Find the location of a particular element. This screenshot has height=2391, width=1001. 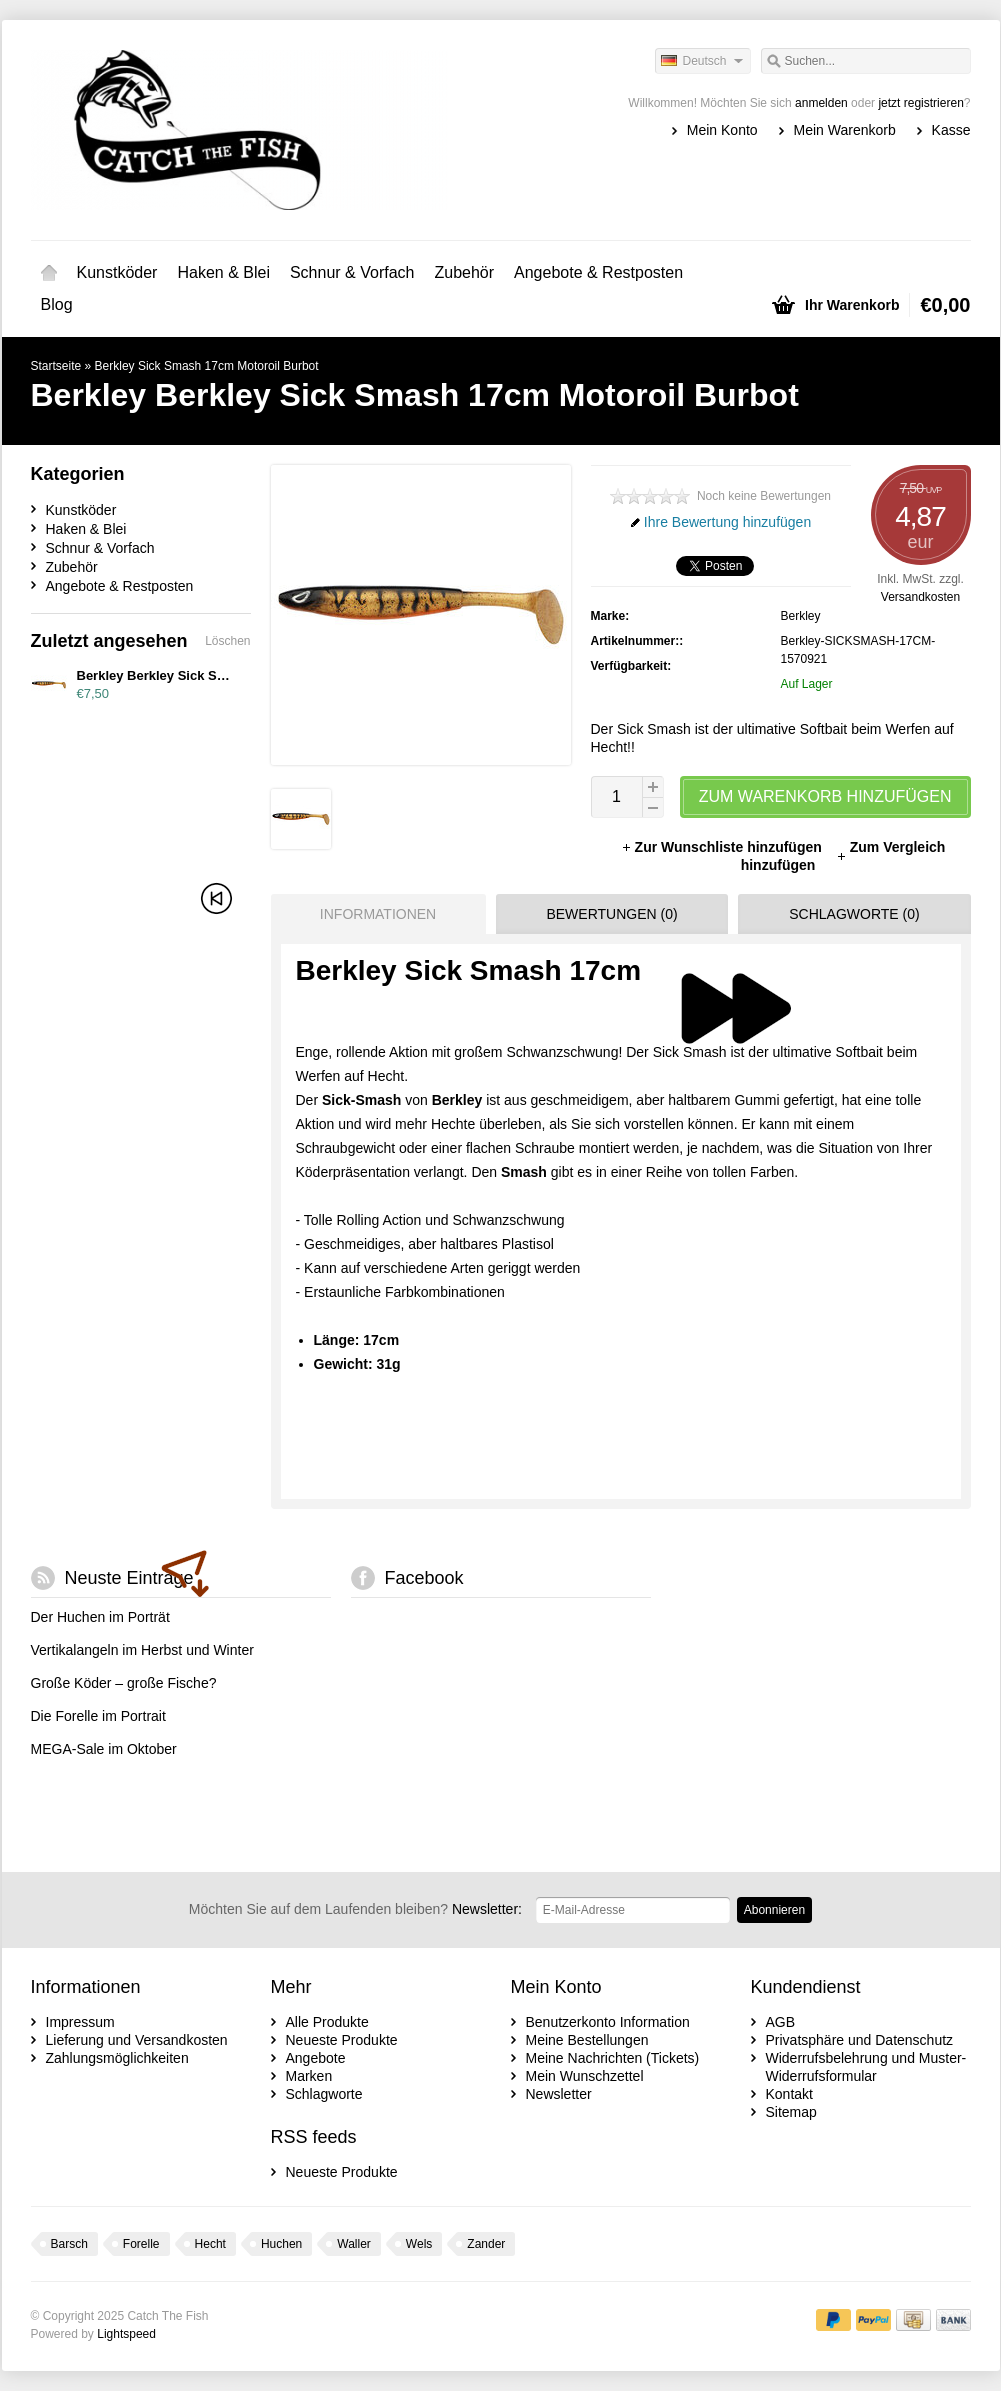

skip to previous track is located at coordinates (216, 898).